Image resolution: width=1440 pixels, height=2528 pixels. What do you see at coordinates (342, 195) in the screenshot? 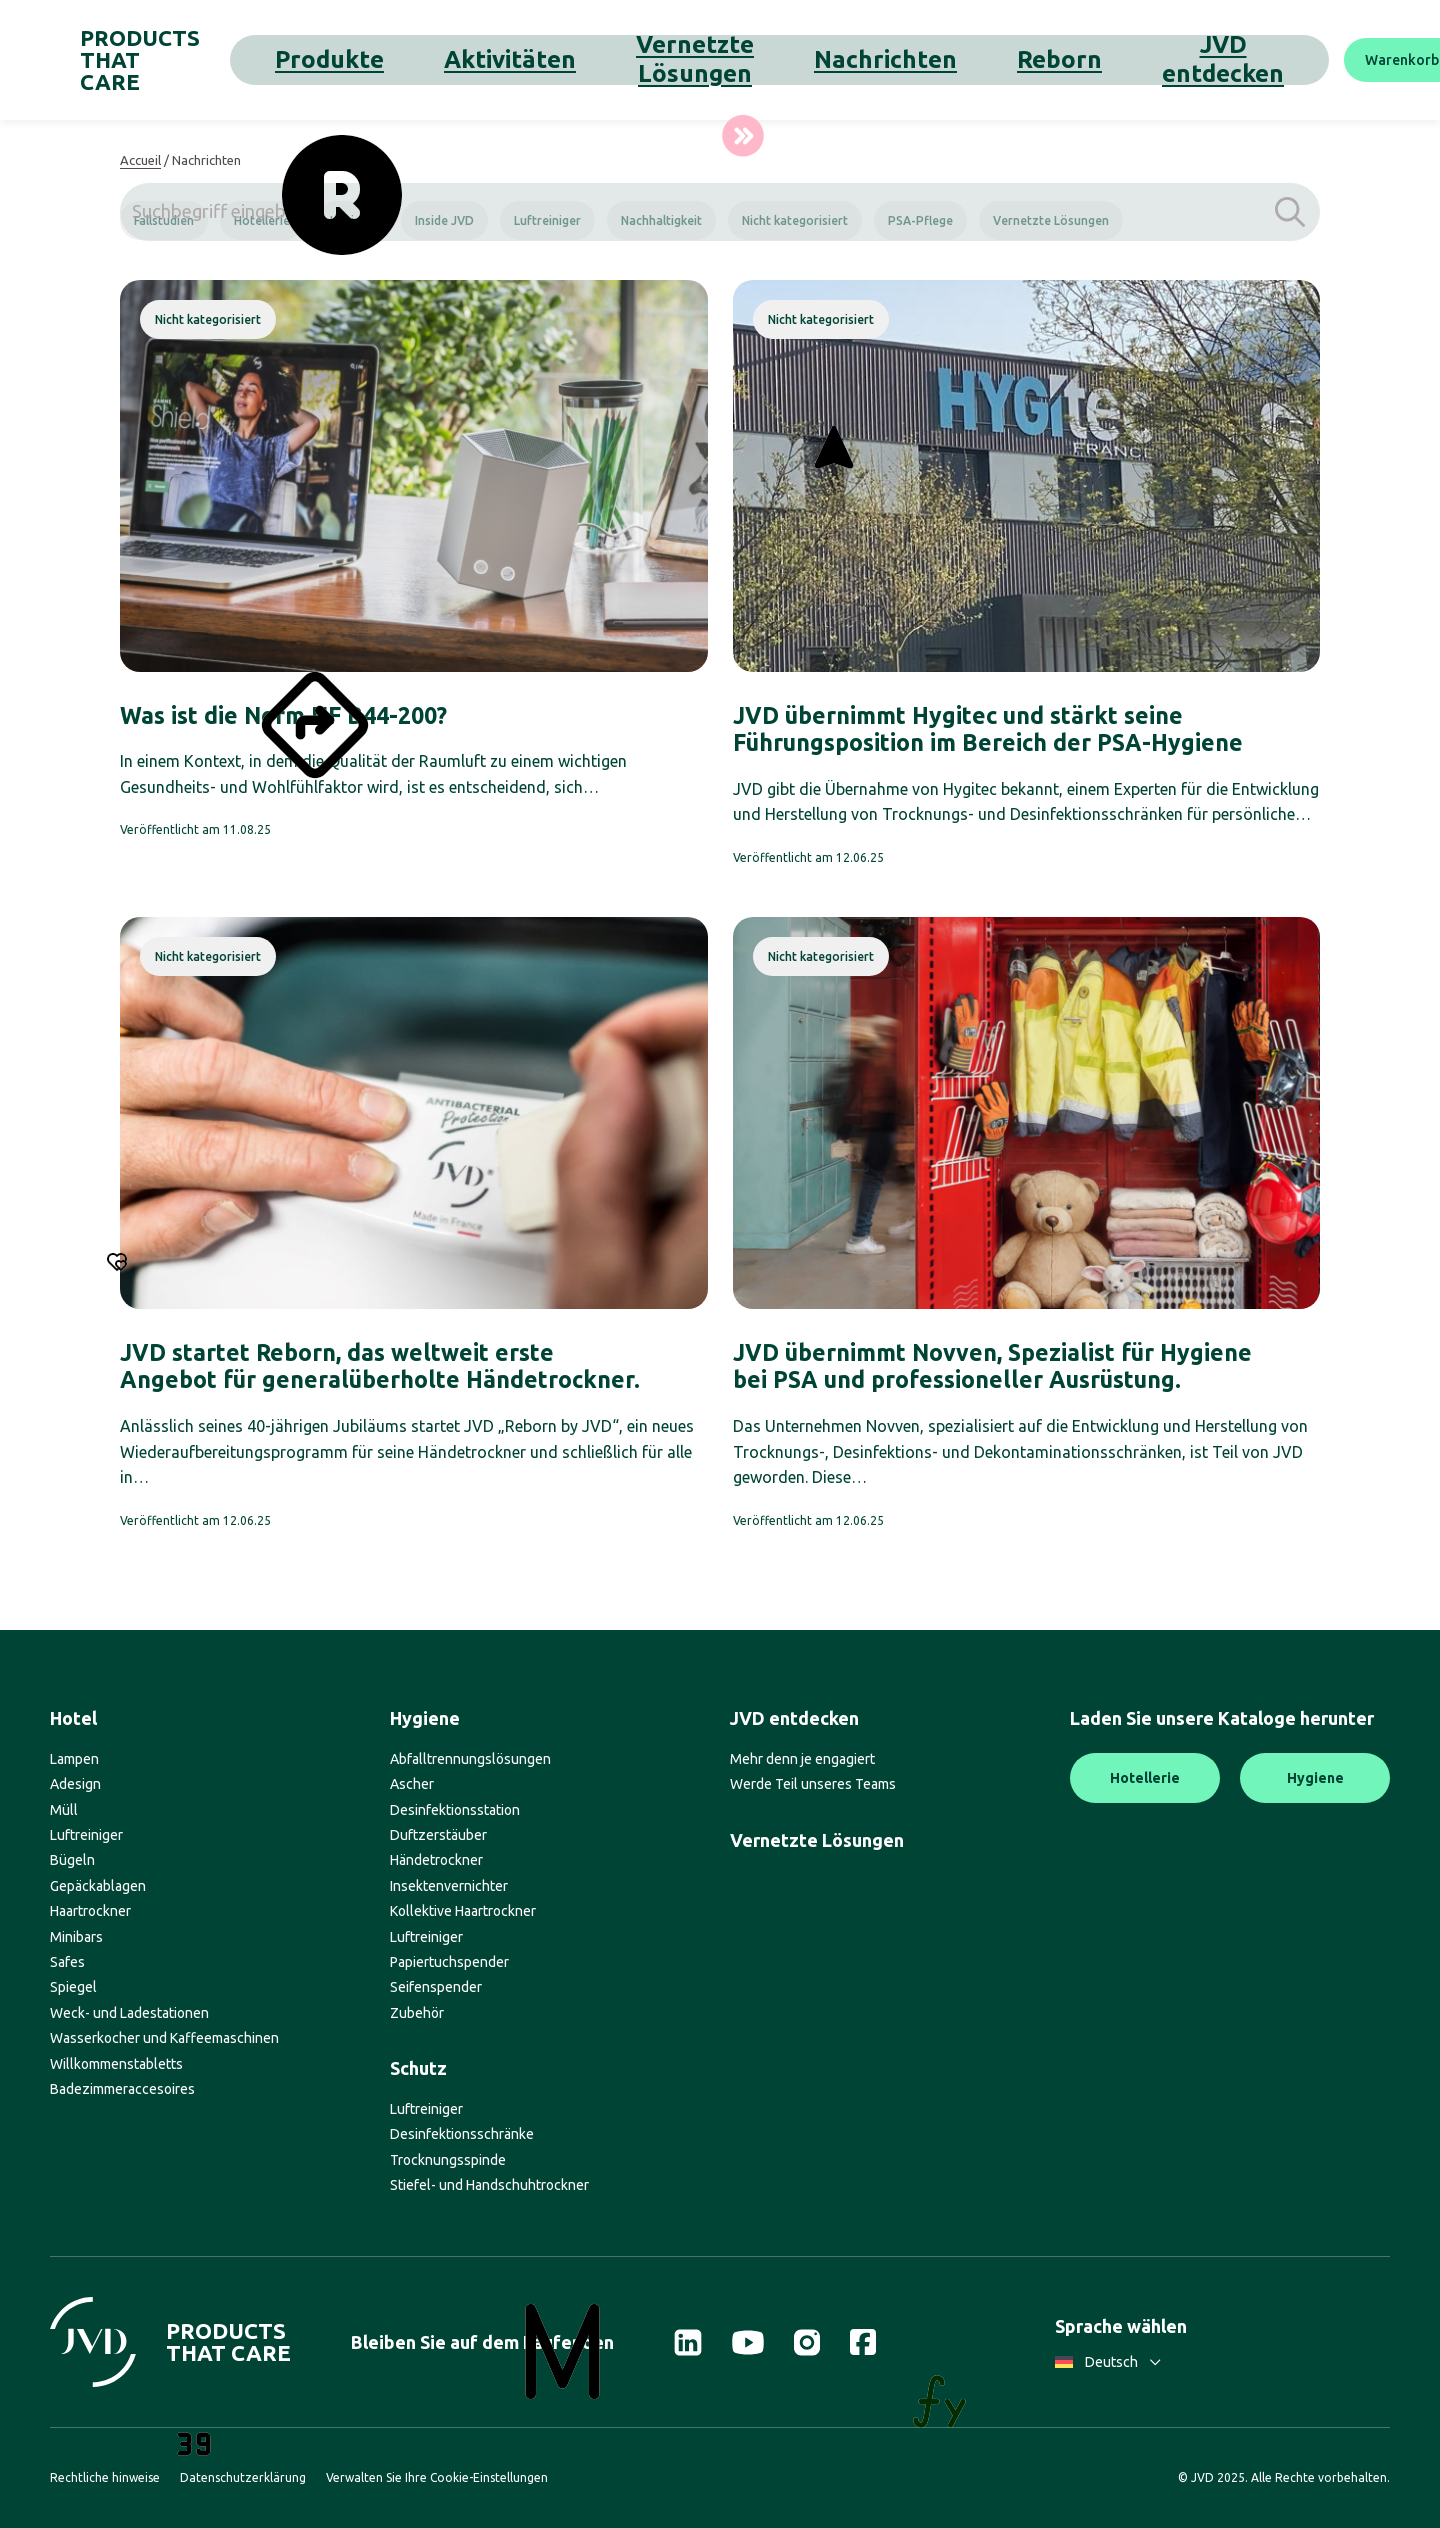
I see `indicates registered trademark status` at bounding box center [342, 195].